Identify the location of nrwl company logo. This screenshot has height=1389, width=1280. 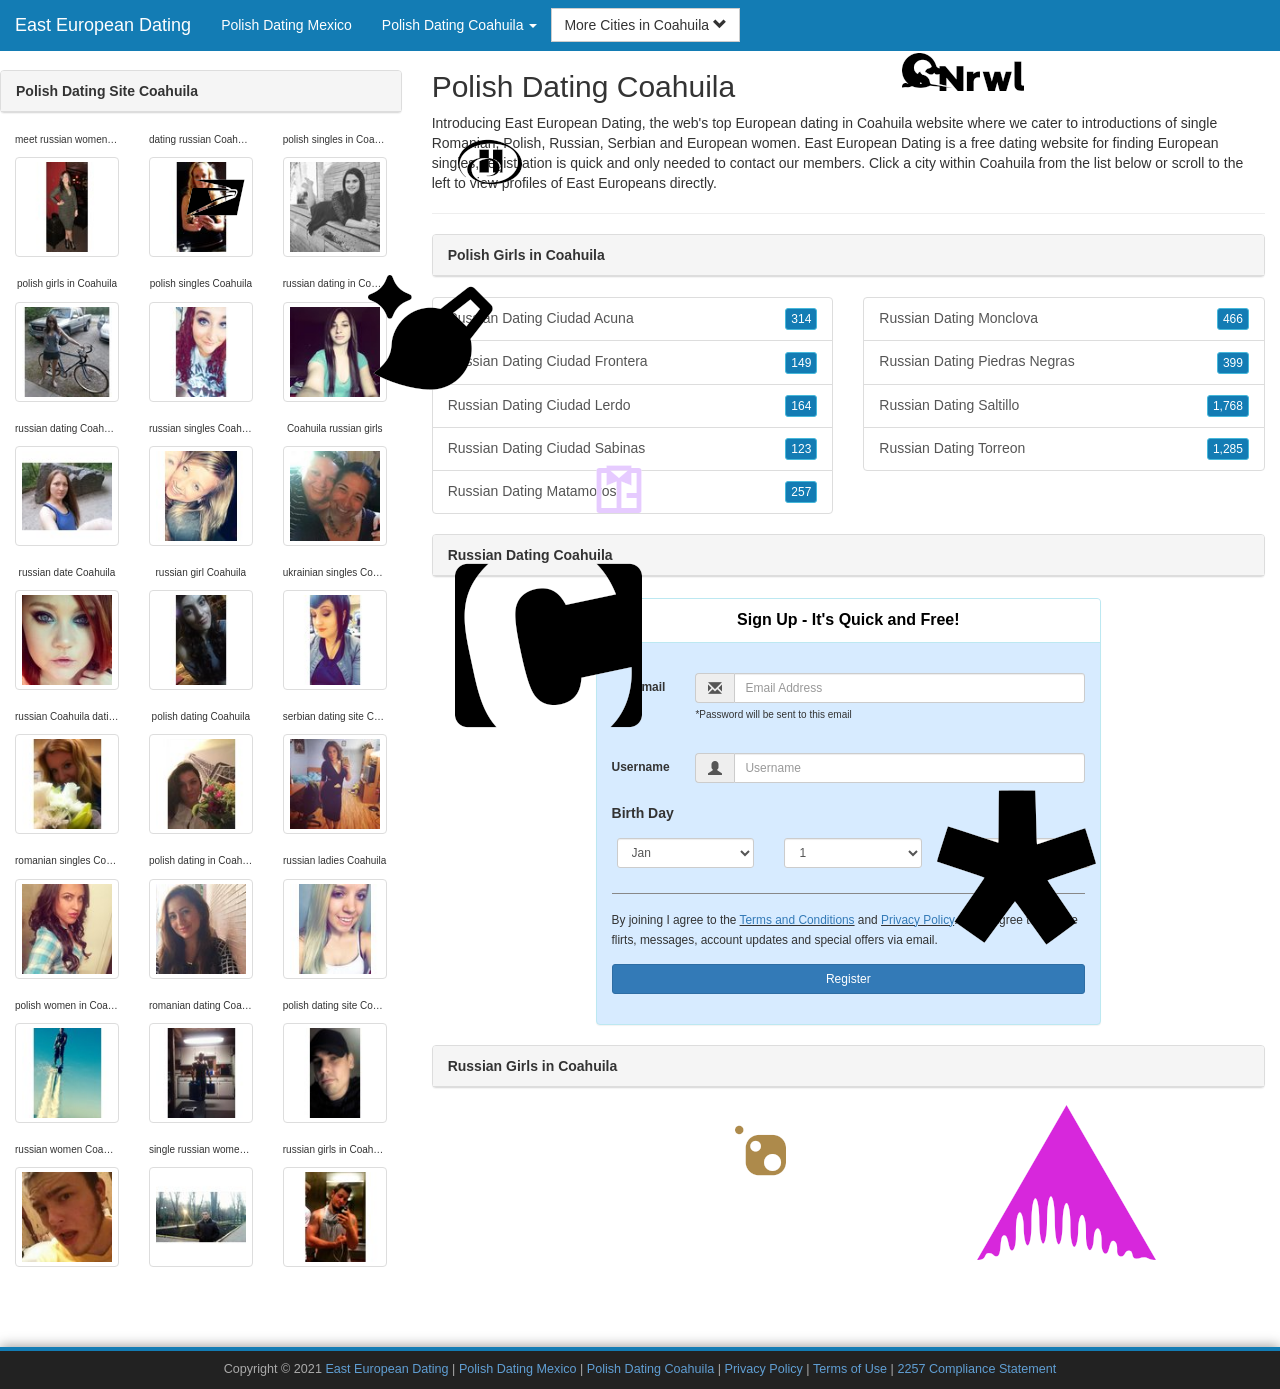
(963, 72).